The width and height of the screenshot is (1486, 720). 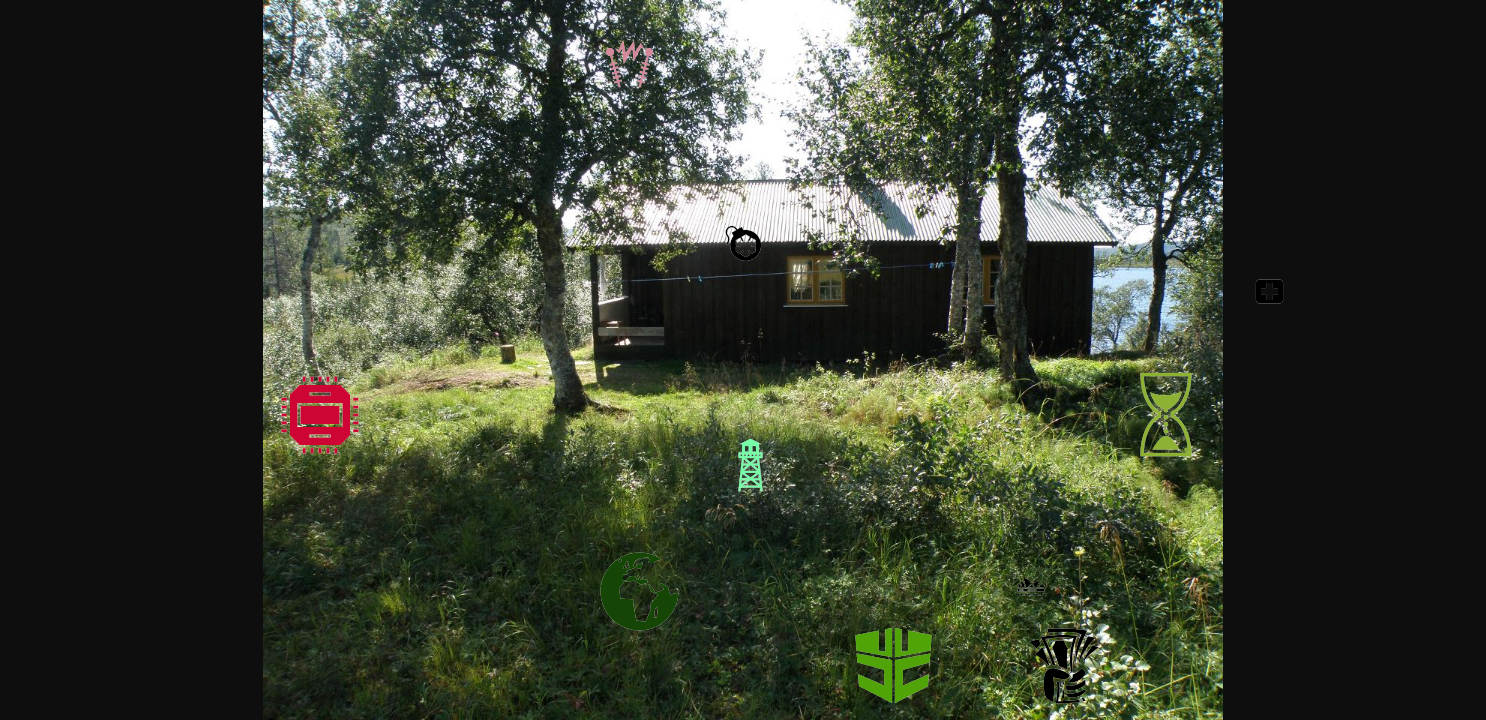 I want to click on view system performance or CPU usage, so click(x=320, y=415).